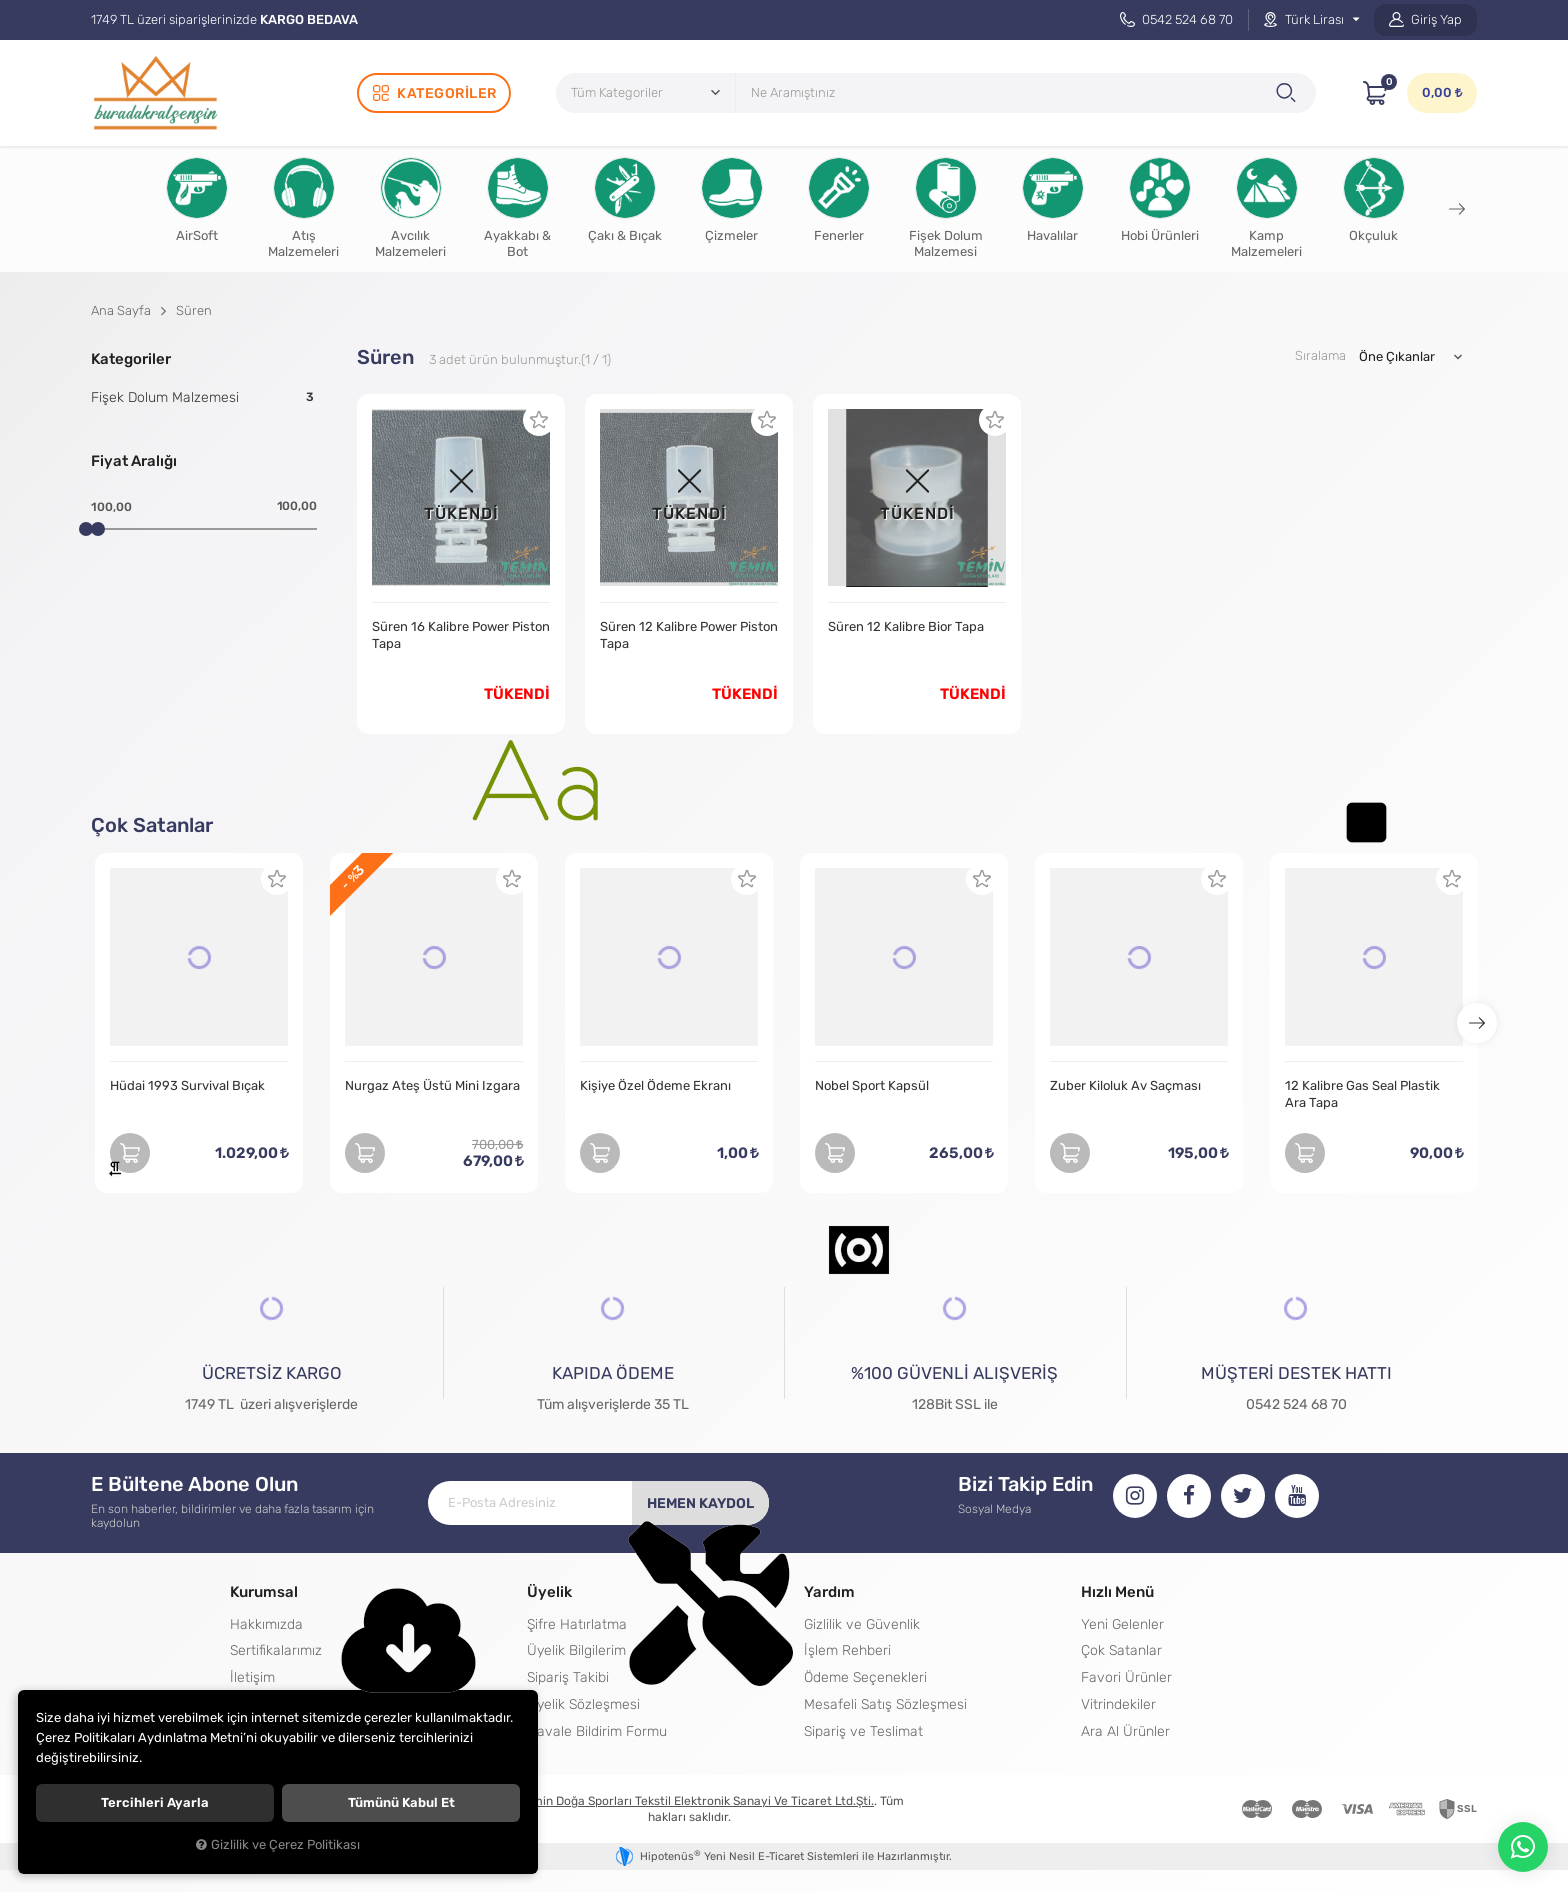  Describe the element at coordinates (408, 1640) in the screenshot. I see `download file from cloud storage` at that location.